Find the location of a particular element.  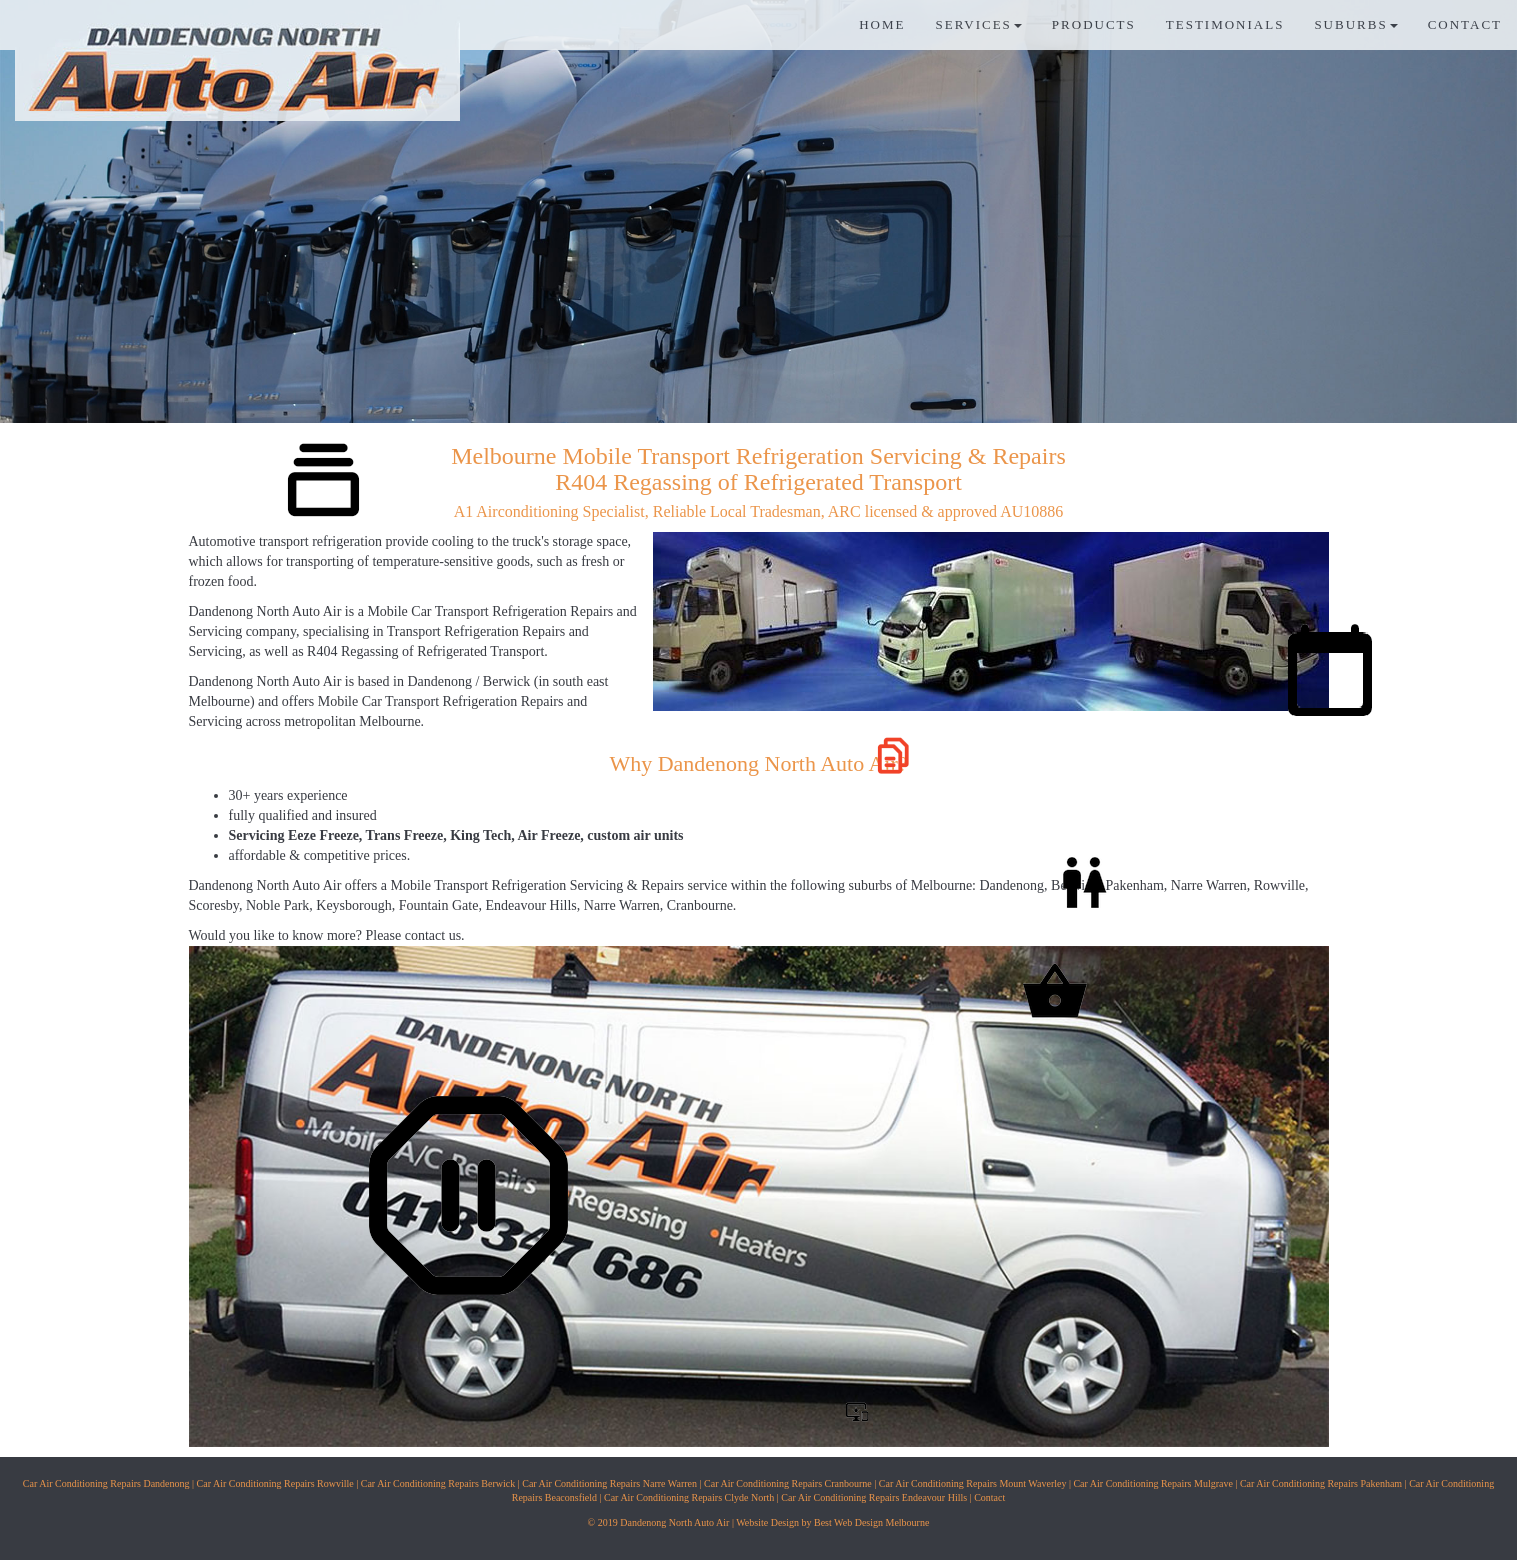

view important or starred devices is located at coordinates (857, 1412).